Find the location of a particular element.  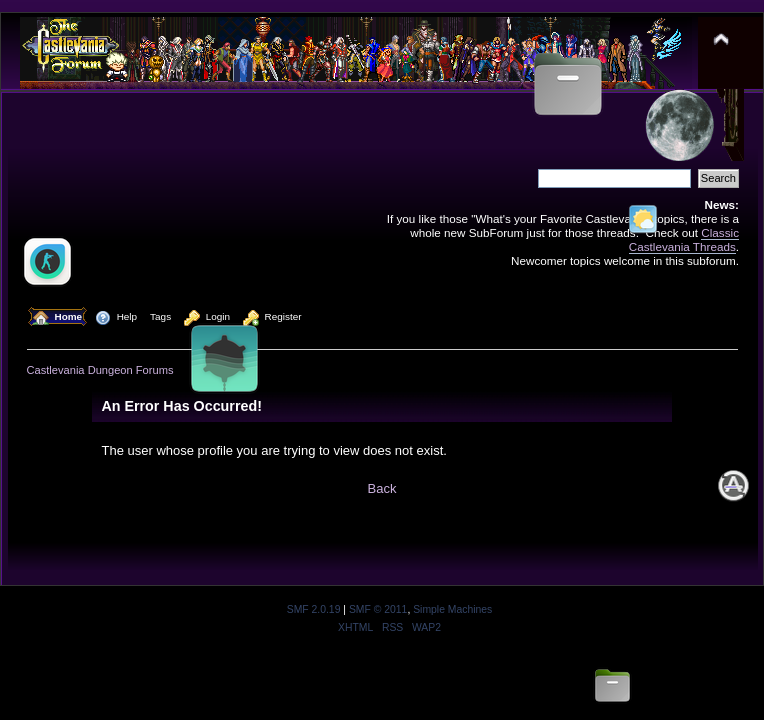

open the file manager application is located at coordinates (568, 84).